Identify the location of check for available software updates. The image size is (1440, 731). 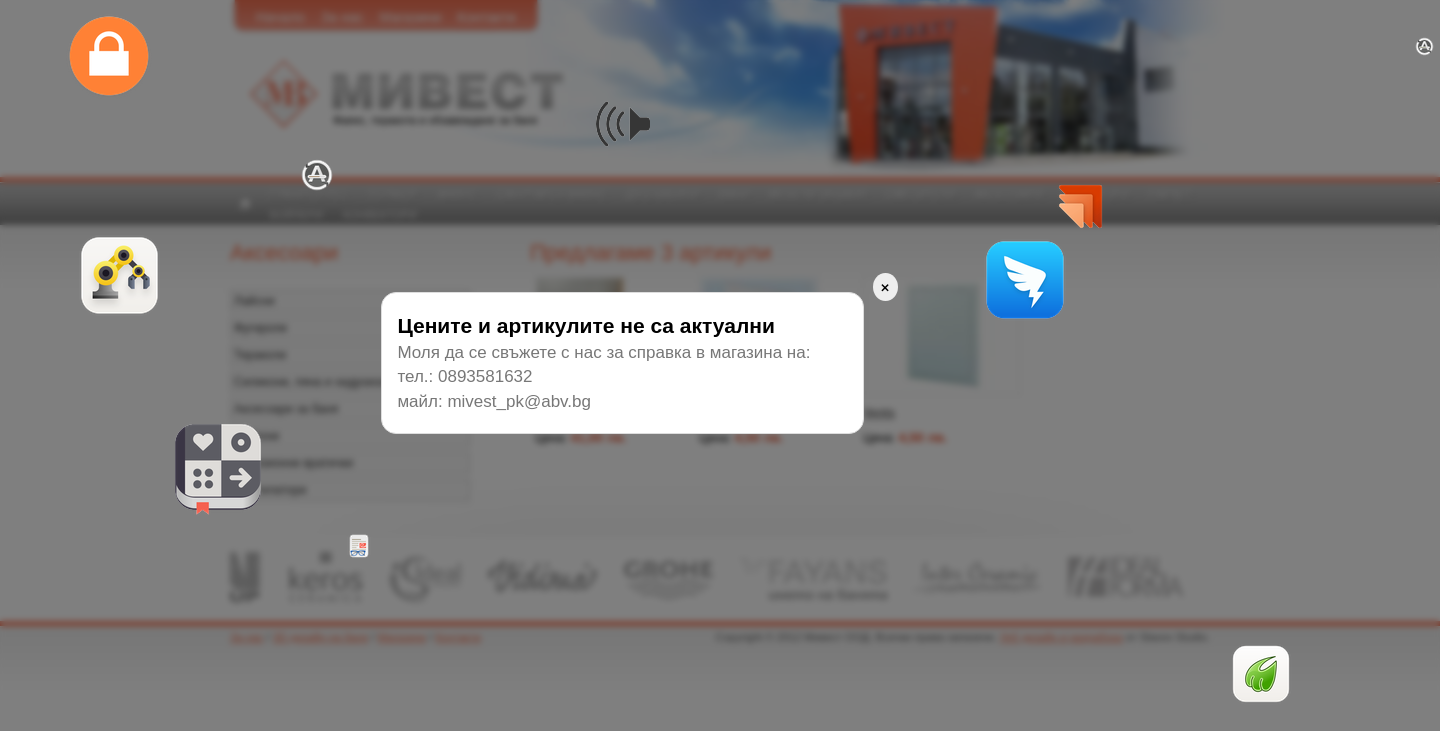
(1424, 46).